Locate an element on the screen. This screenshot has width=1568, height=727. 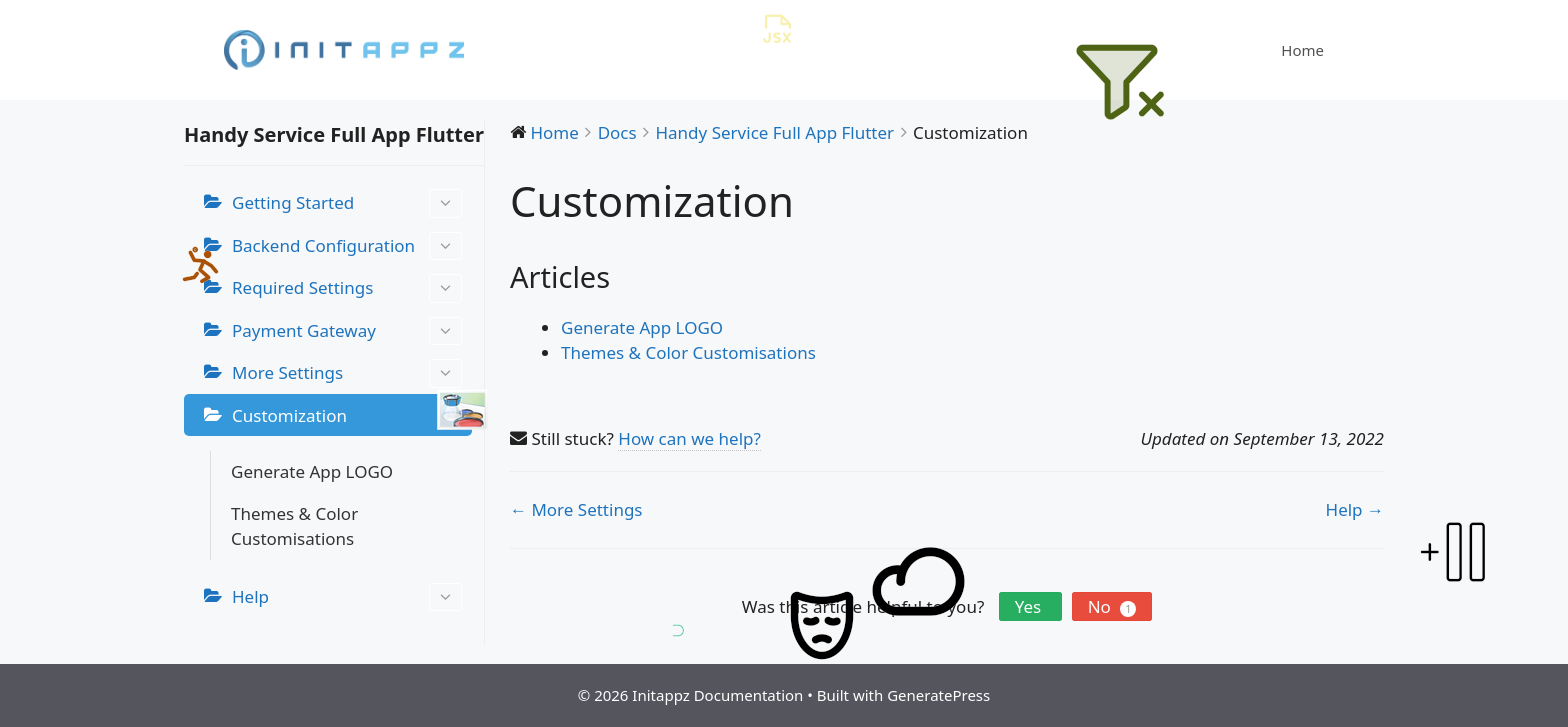
indicates a proper superset relationship in mathematical notation is located at coordinates (677, 630).